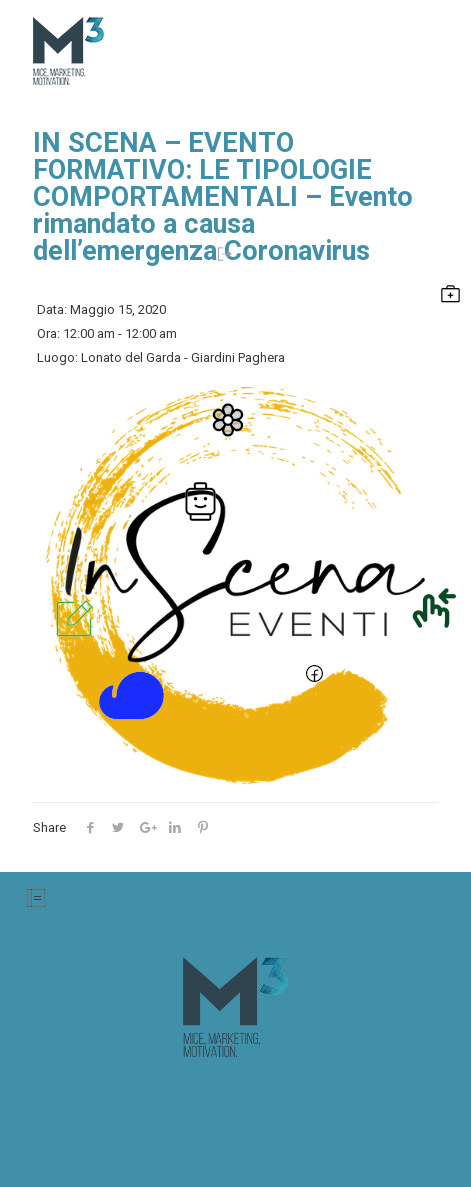  What do you see at coordinates (314, 673) in the screenshot?
I see `link to Facebook profile or page` at bounding box center [314, 673].